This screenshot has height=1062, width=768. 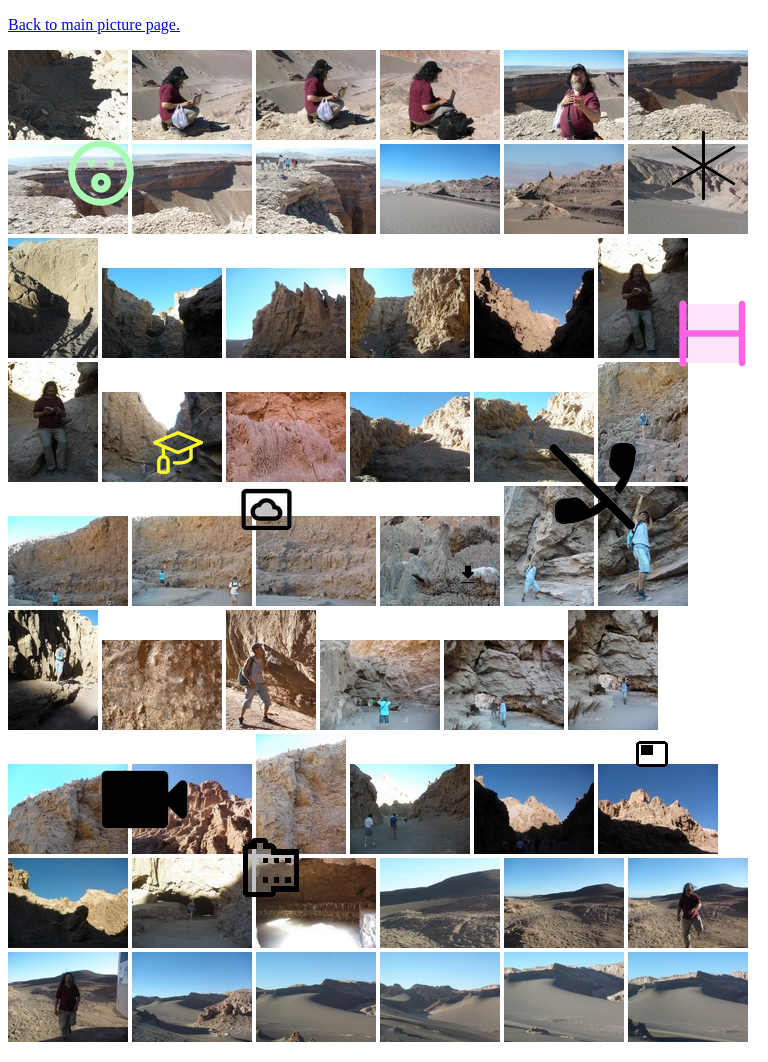 What do you see at coordinates (468, 575) in the screenshot?
I see `download a file or content` at bounding box center [468, 575].